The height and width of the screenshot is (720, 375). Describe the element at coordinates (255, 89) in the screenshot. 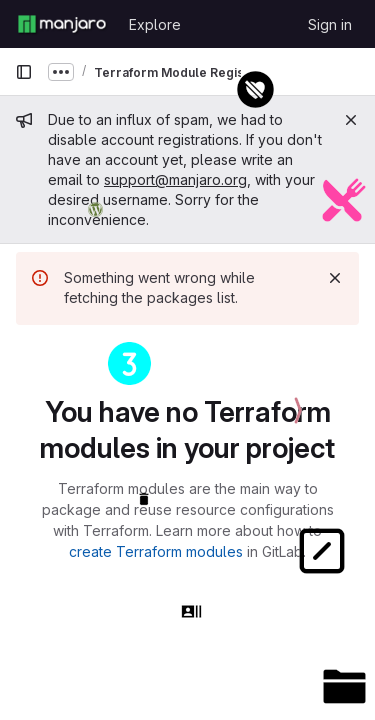

I see `remove from favorites` at that location.